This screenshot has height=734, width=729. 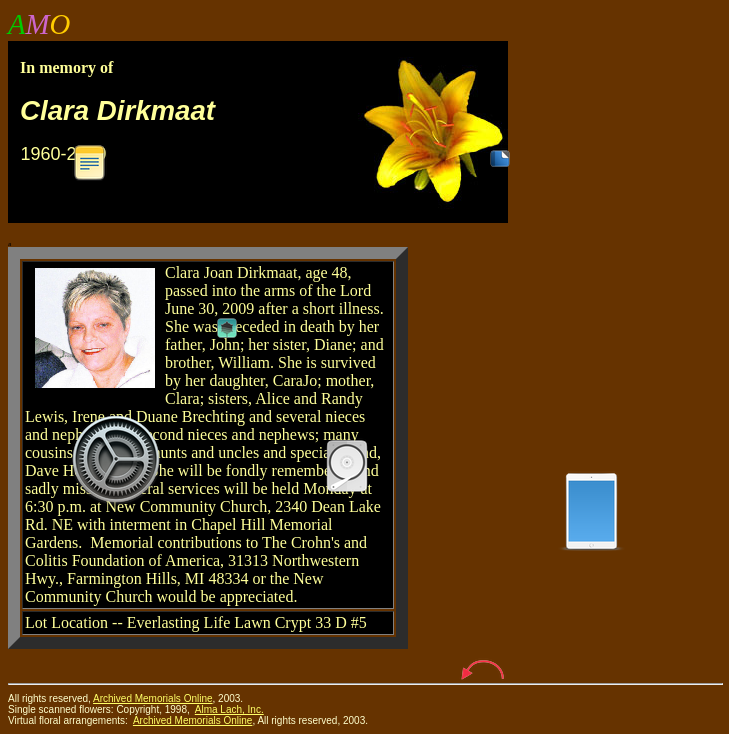 I want to click on open the notes application, so click(x=89, y=162).